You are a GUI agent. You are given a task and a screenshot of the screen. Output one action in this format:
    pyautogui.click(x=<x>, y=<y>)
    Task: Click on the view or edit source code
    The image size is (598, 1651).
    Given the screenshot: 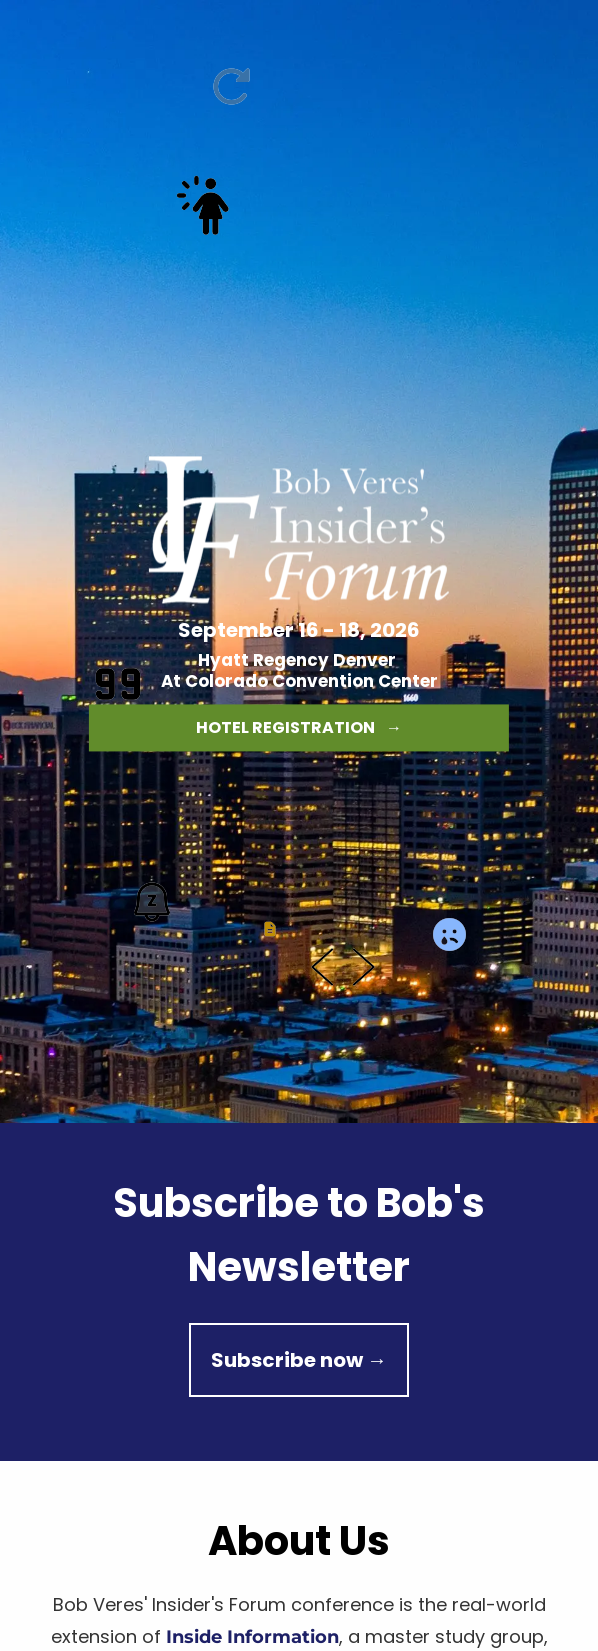 What is the action you would take?
    pyautogui.click(x=343, y=967)
    